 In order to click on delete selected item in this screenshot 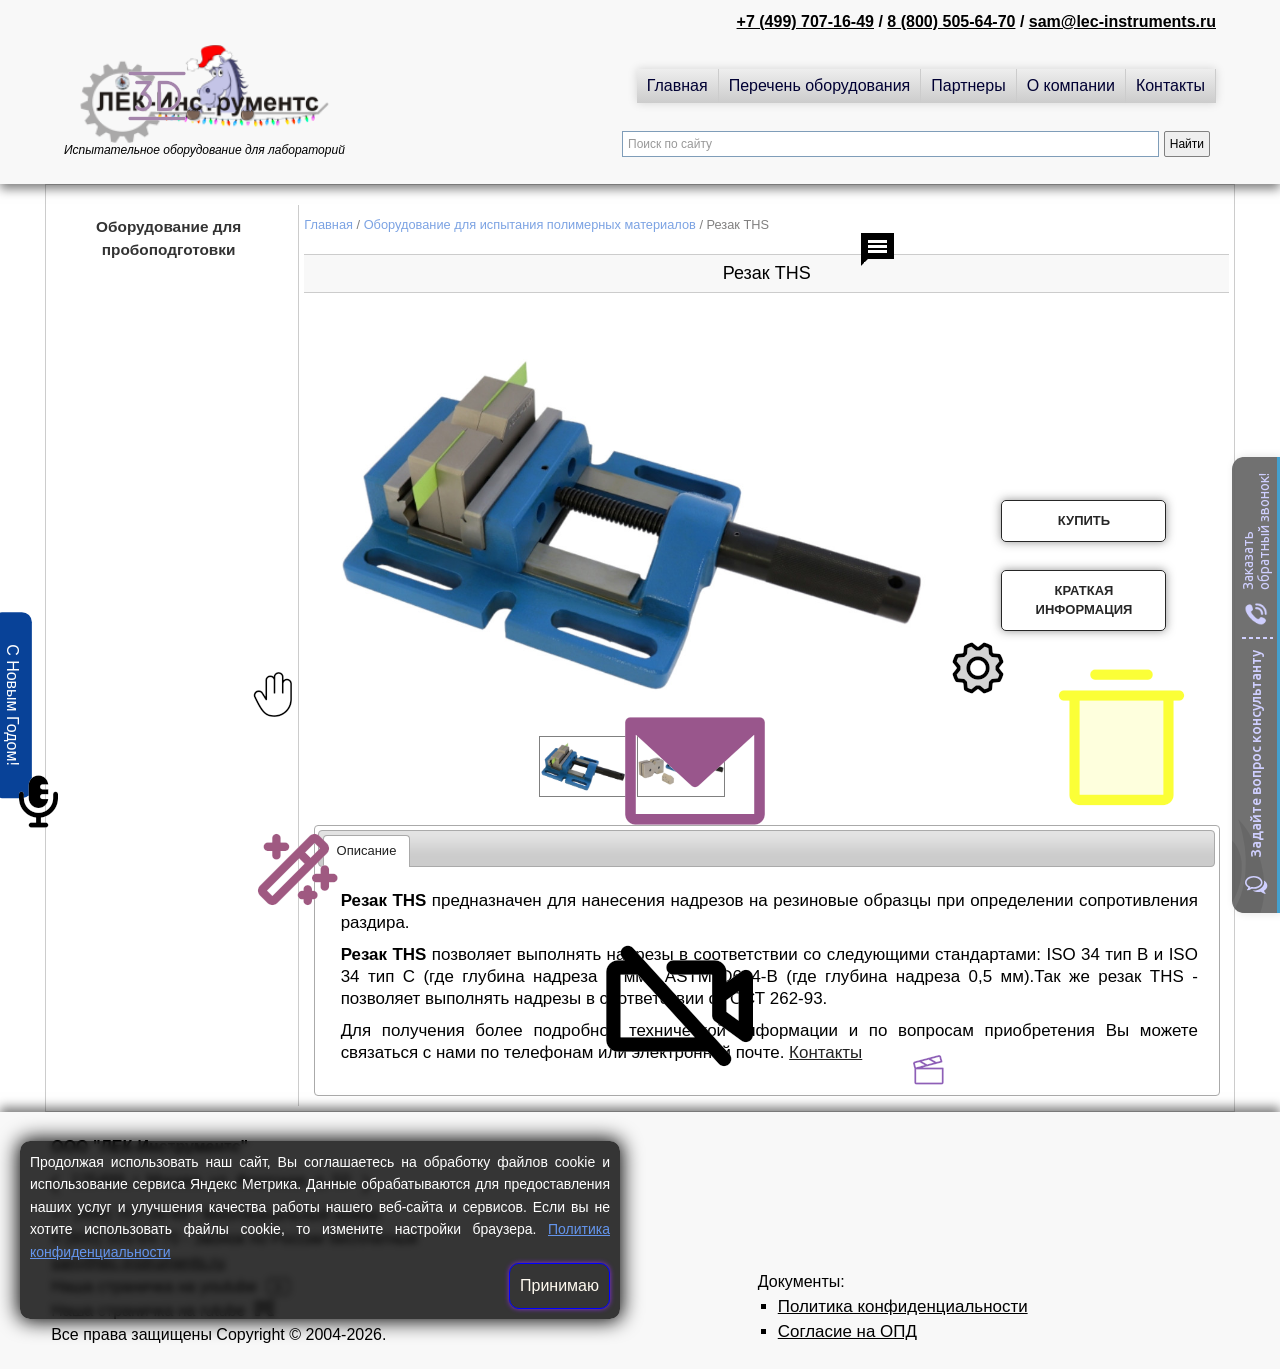, I will do `click(1121, 742)`.